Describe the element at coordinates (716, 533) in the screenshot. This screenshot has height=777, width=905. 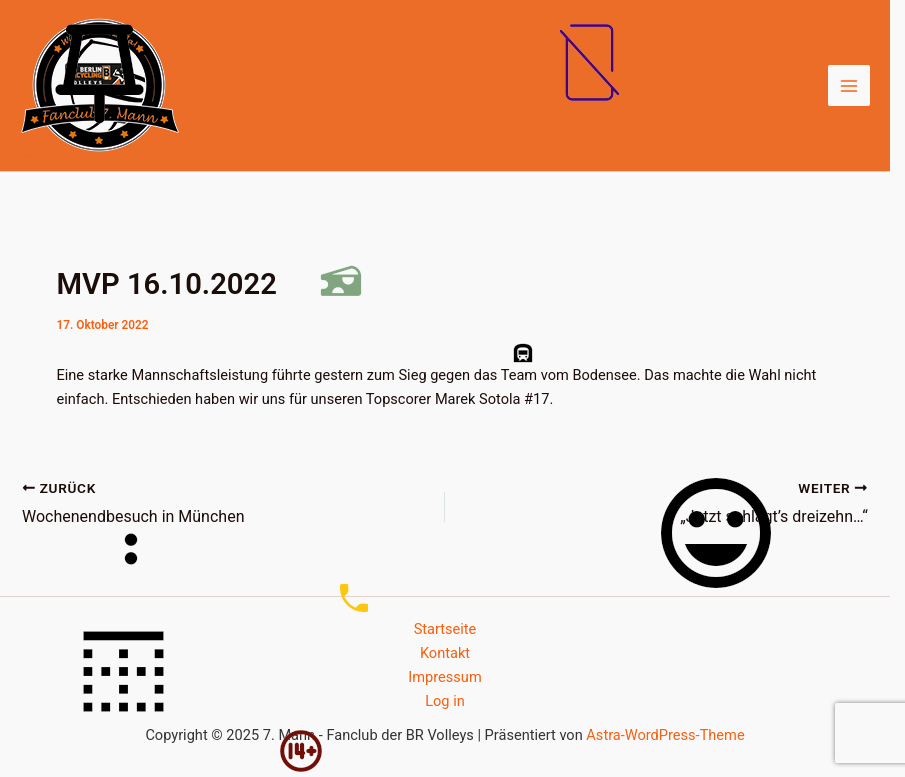
I see `rate your experience as positive` at that location.